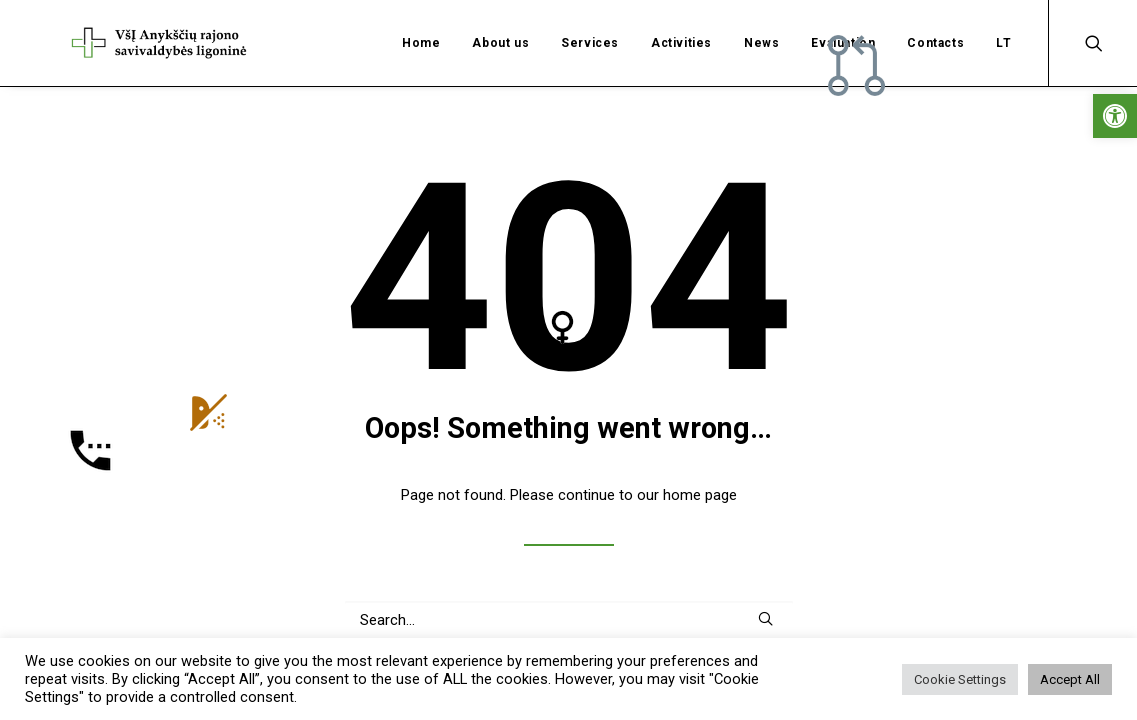 This screenshot has width=1137, height=720. What do you see at coordinates (90, 450) in the screenshot?
I see `access phone or call settings` at bounding box center [90, 450].